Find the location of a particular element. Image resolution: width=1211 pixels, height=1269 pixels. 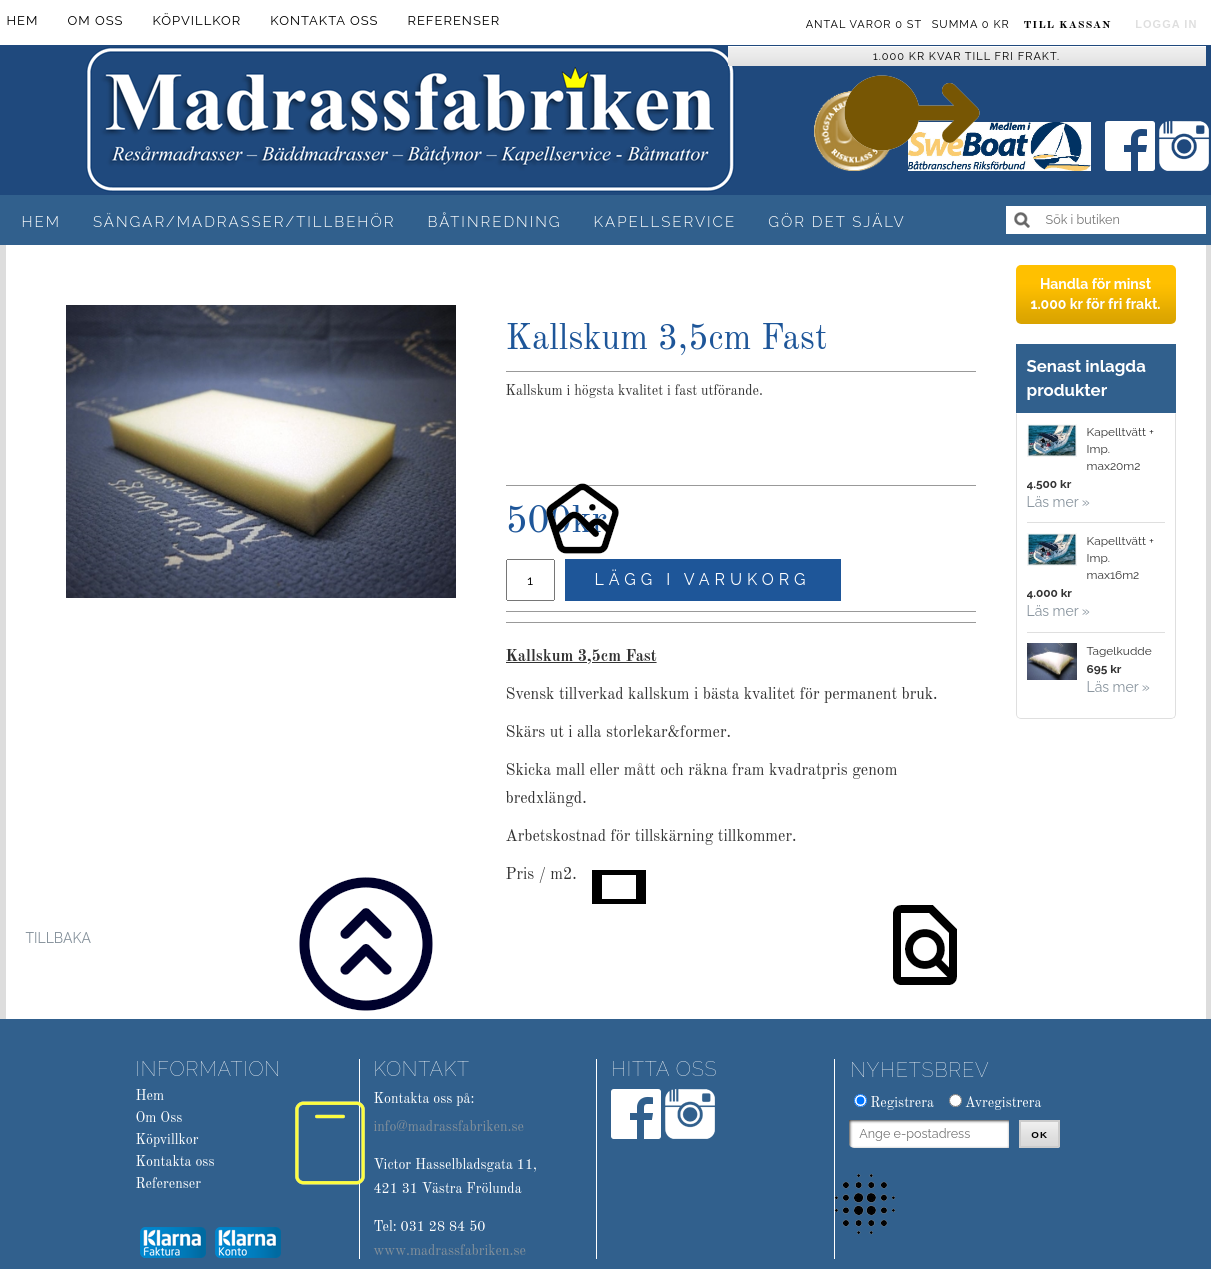

scroll to top of page is located at coordinates (366, 944).